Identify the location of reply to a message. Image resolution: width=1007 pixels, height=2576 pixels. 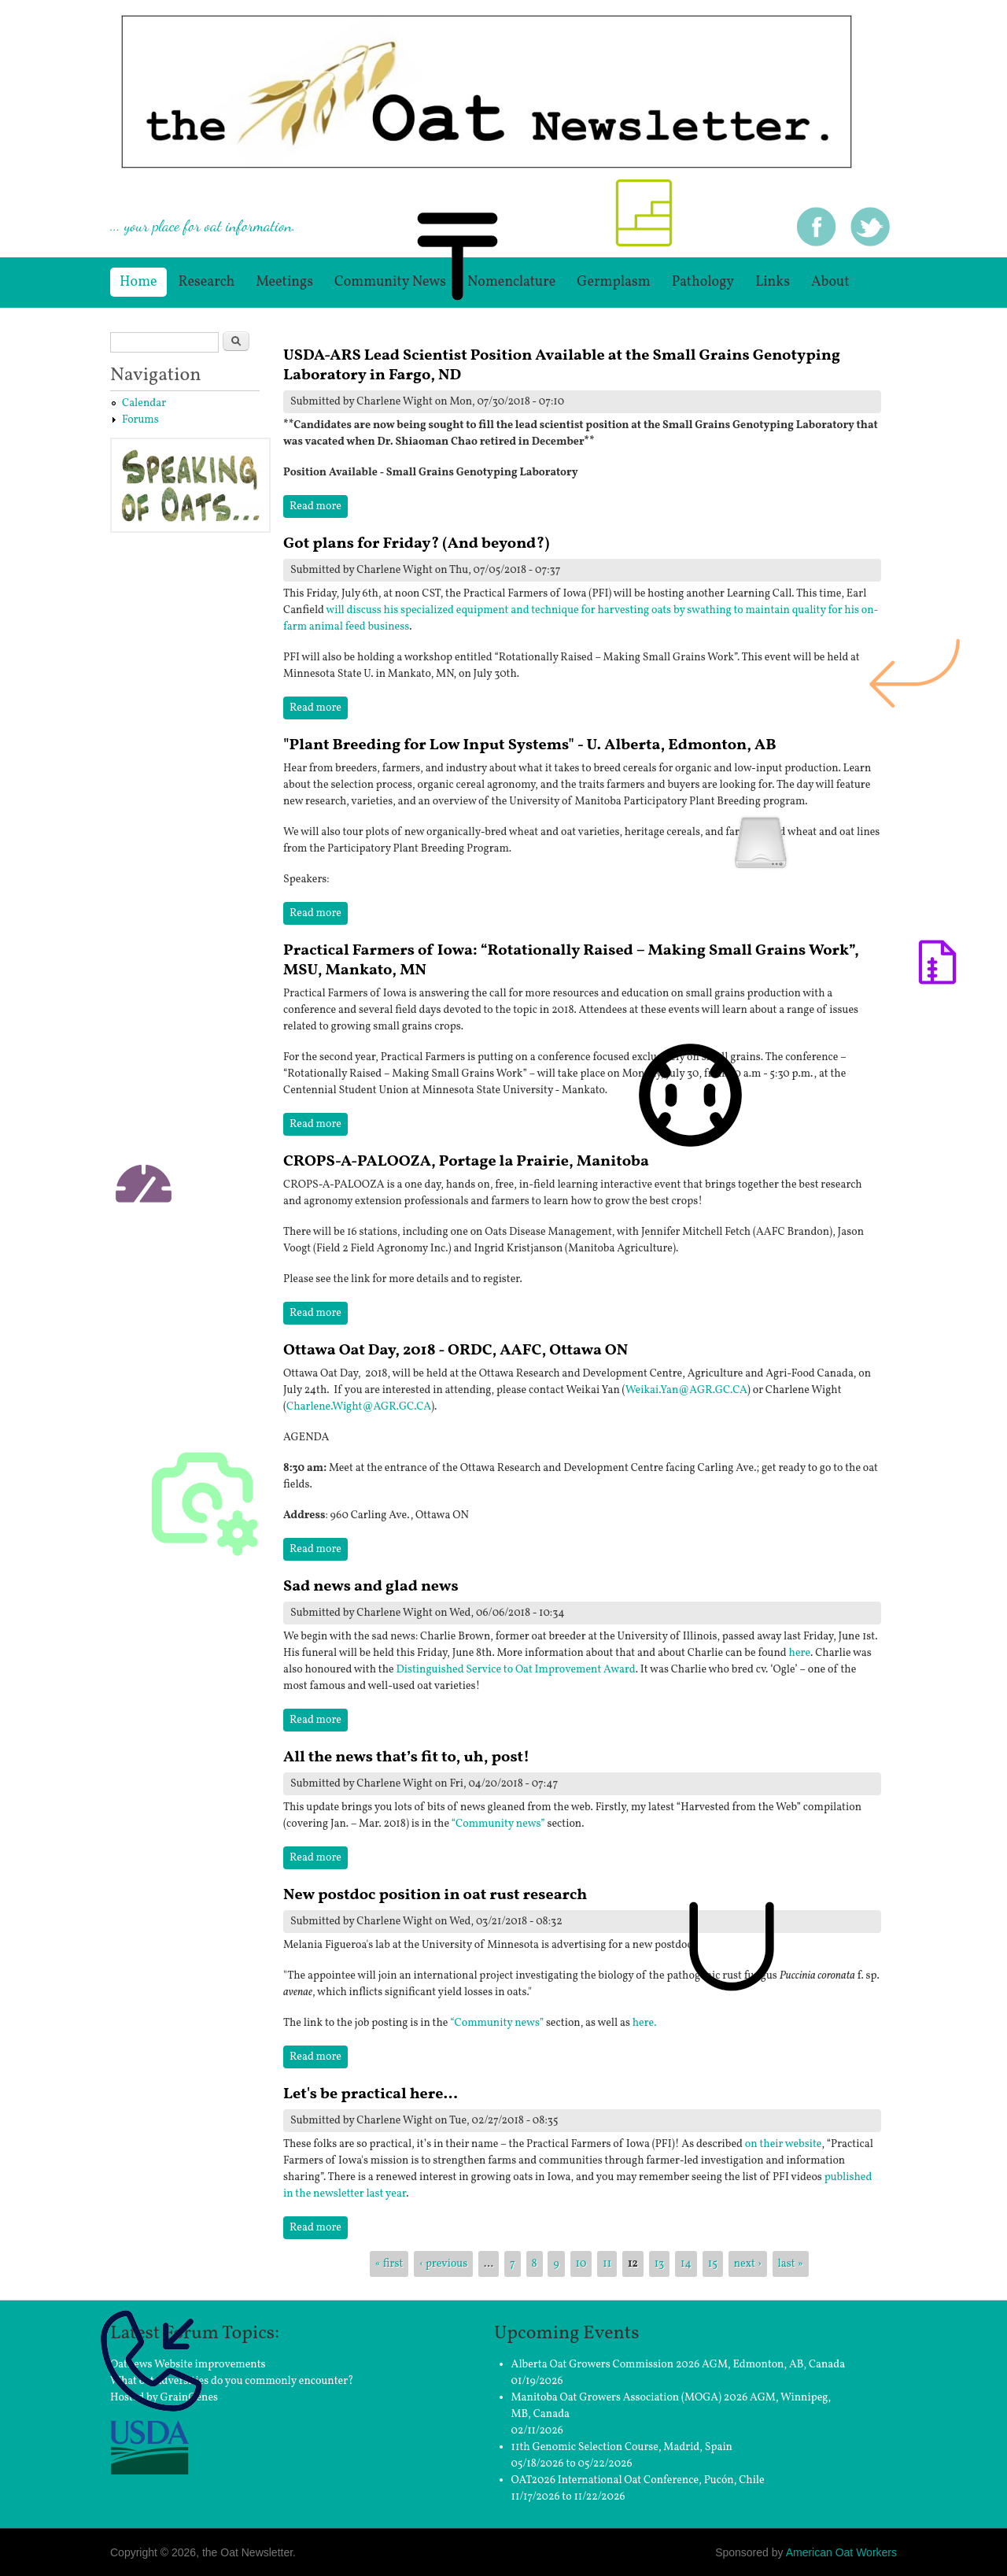
(914, 673).